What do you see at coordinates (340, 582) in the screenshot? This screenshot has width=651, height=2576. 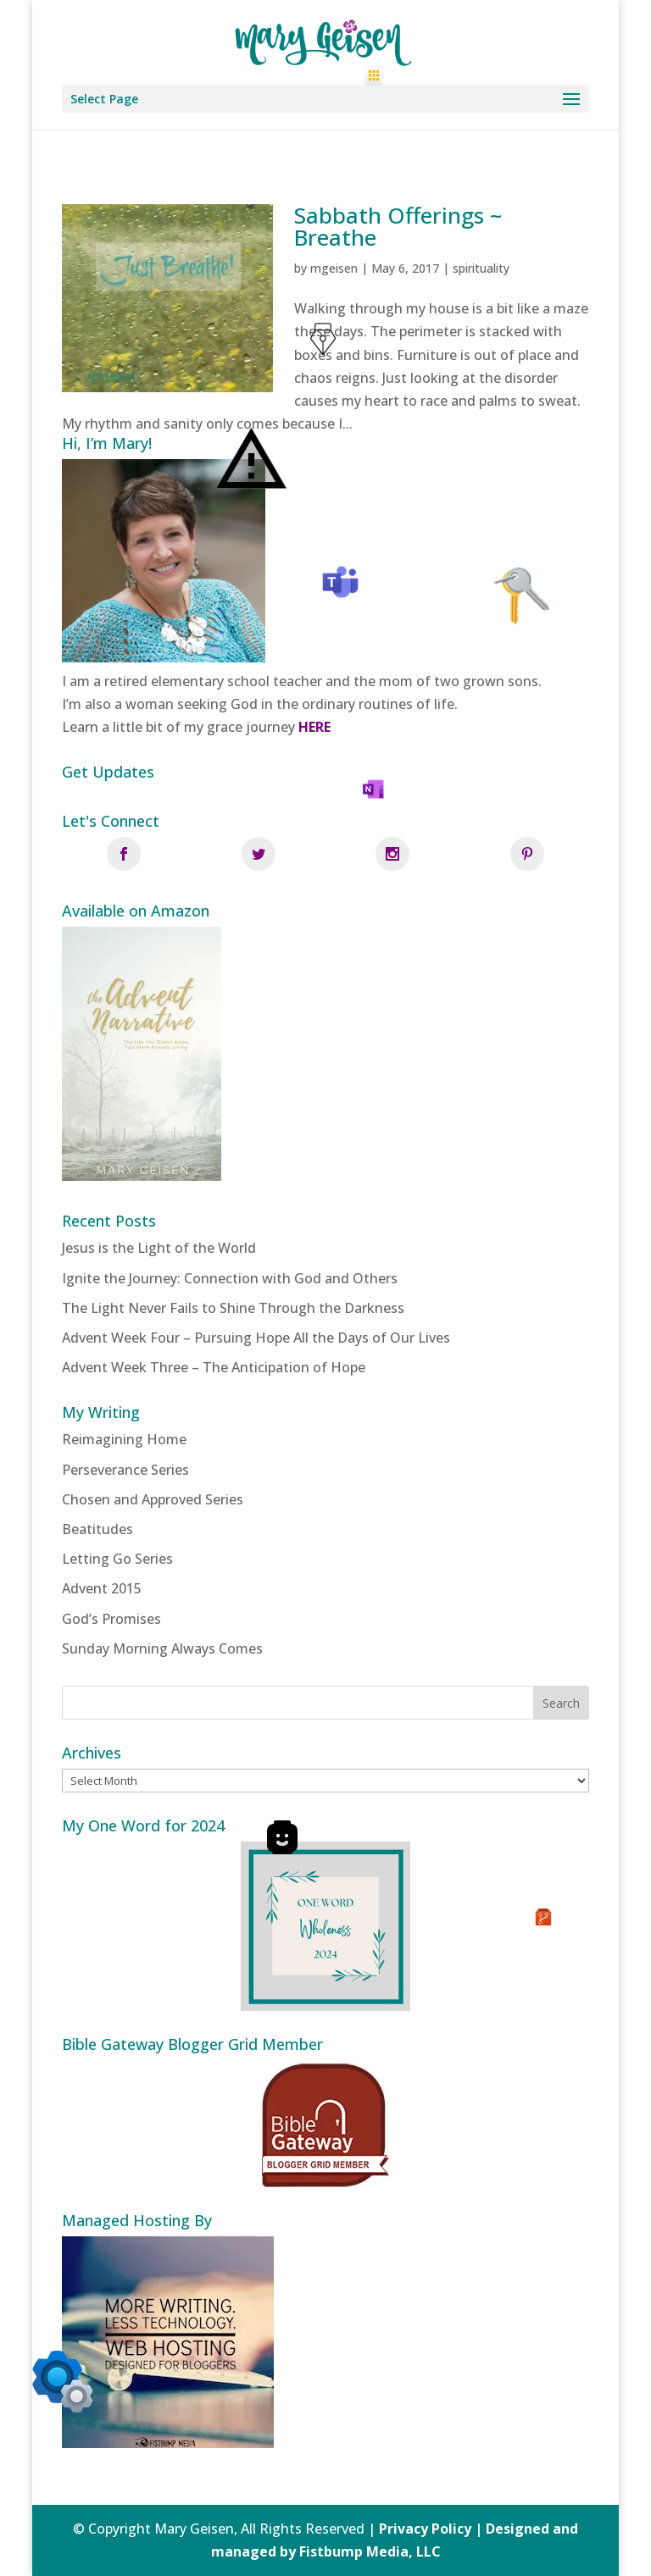 I see `open microsoft teams` at bounding box center [340, 582].